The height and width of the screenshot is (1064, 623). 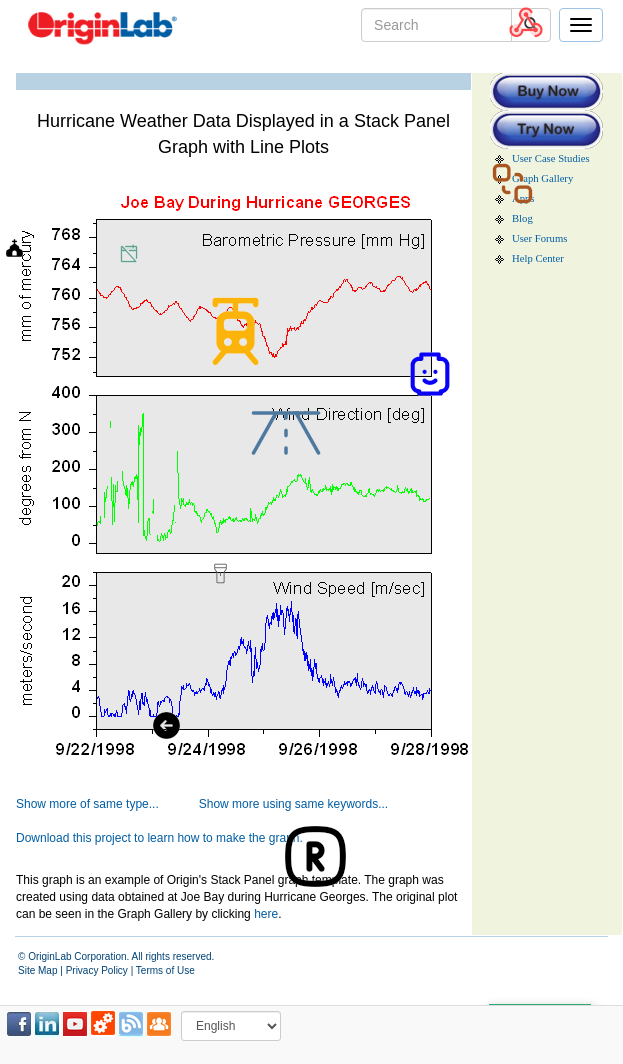 I want to click on view nearby churches or places of worship, so click(x=14, y=248).